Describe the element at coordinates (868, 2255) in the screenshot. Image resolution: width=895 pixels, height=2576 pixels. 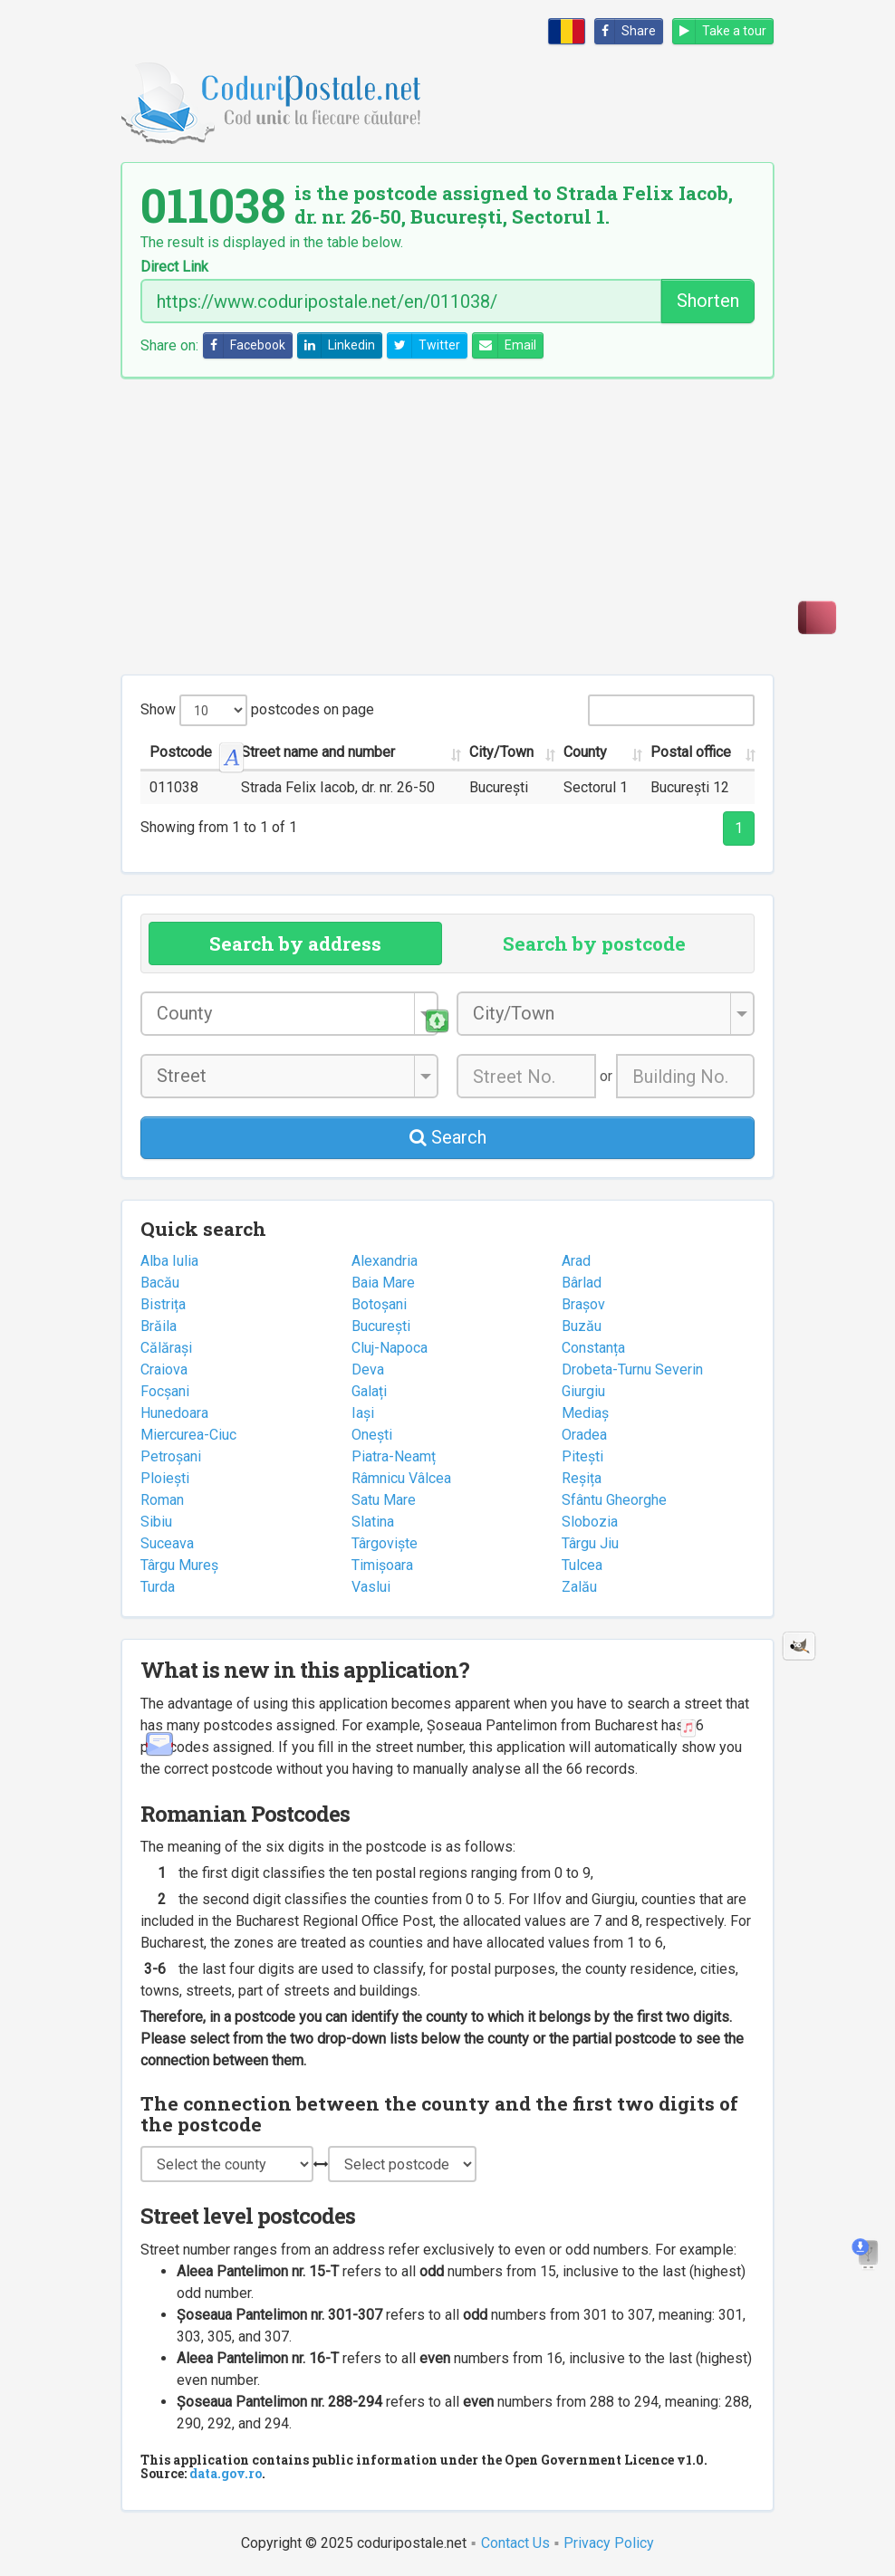
I see `create a bootable USB drive` at that location.